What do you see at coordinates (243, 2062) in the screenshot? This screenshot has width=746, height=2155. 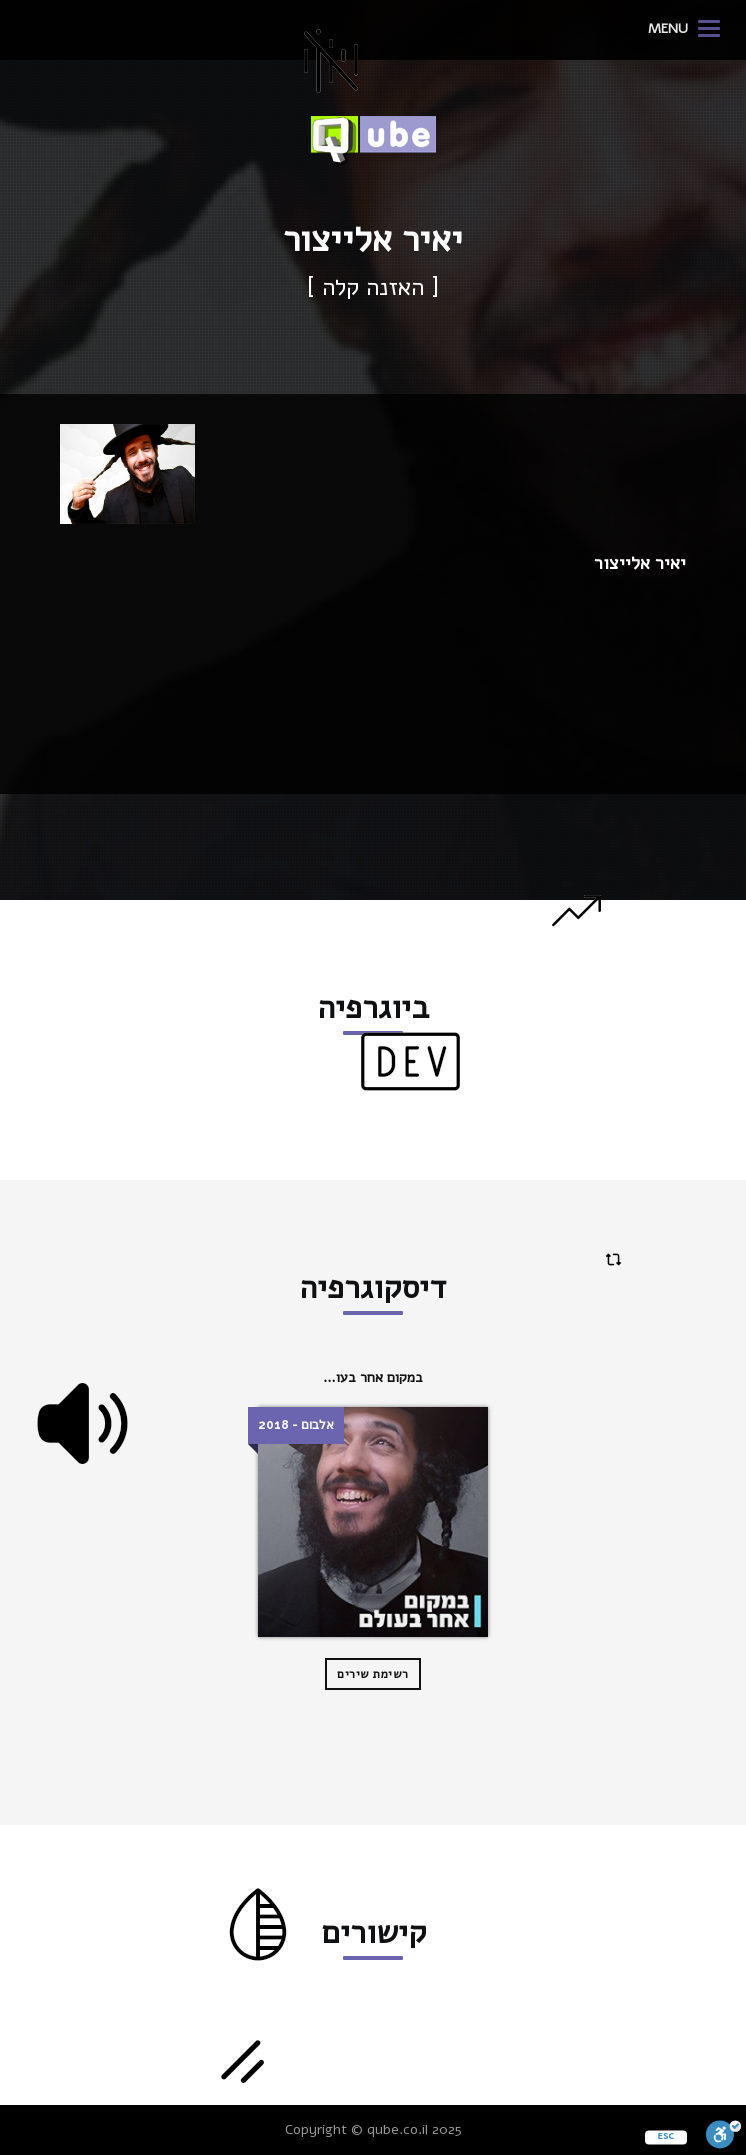 I see `indicates loading or processing status` at bounding box center [243, 2062].